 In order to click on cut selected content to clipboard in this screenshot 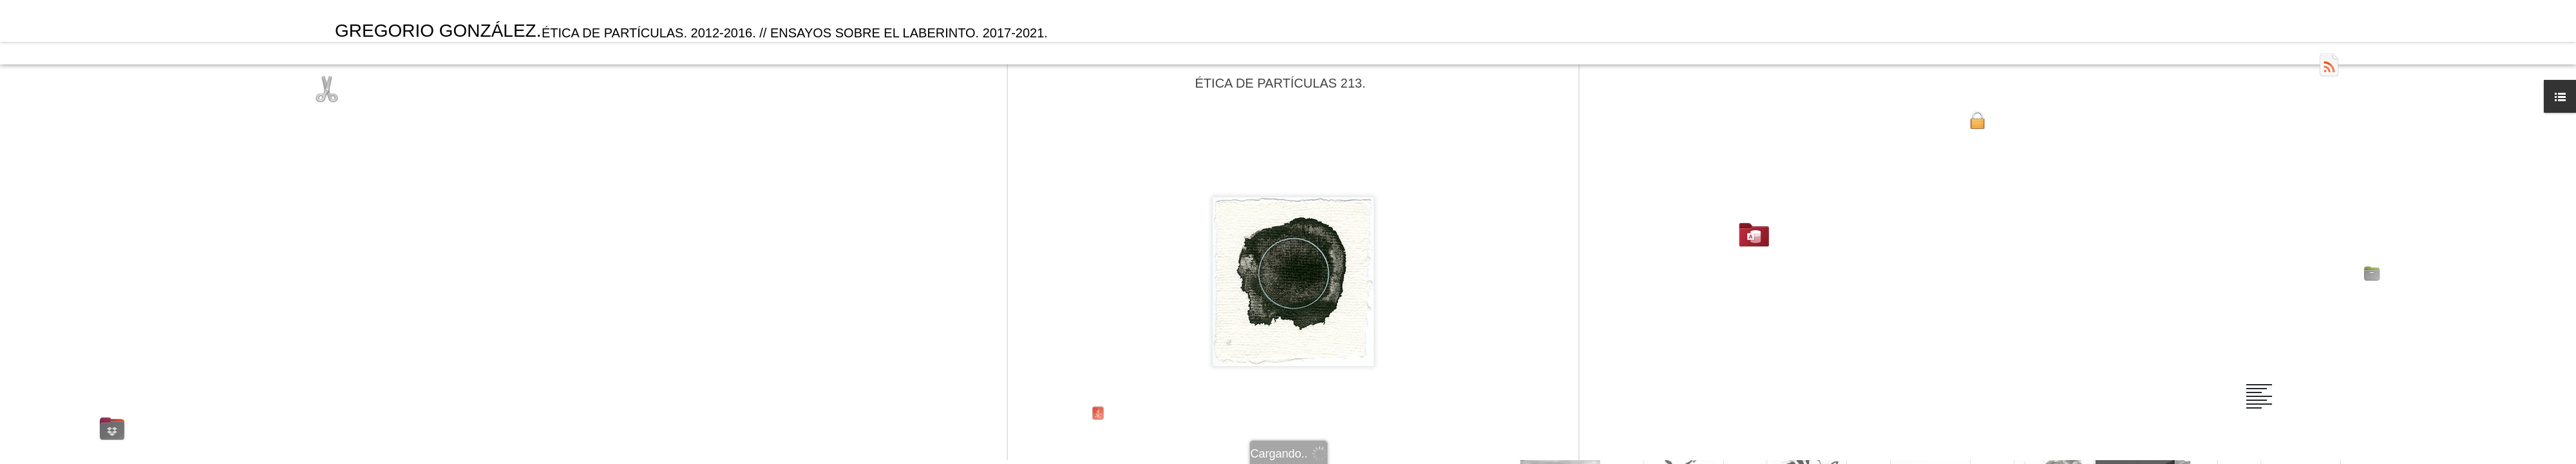, I will do `click(327, 89)`.